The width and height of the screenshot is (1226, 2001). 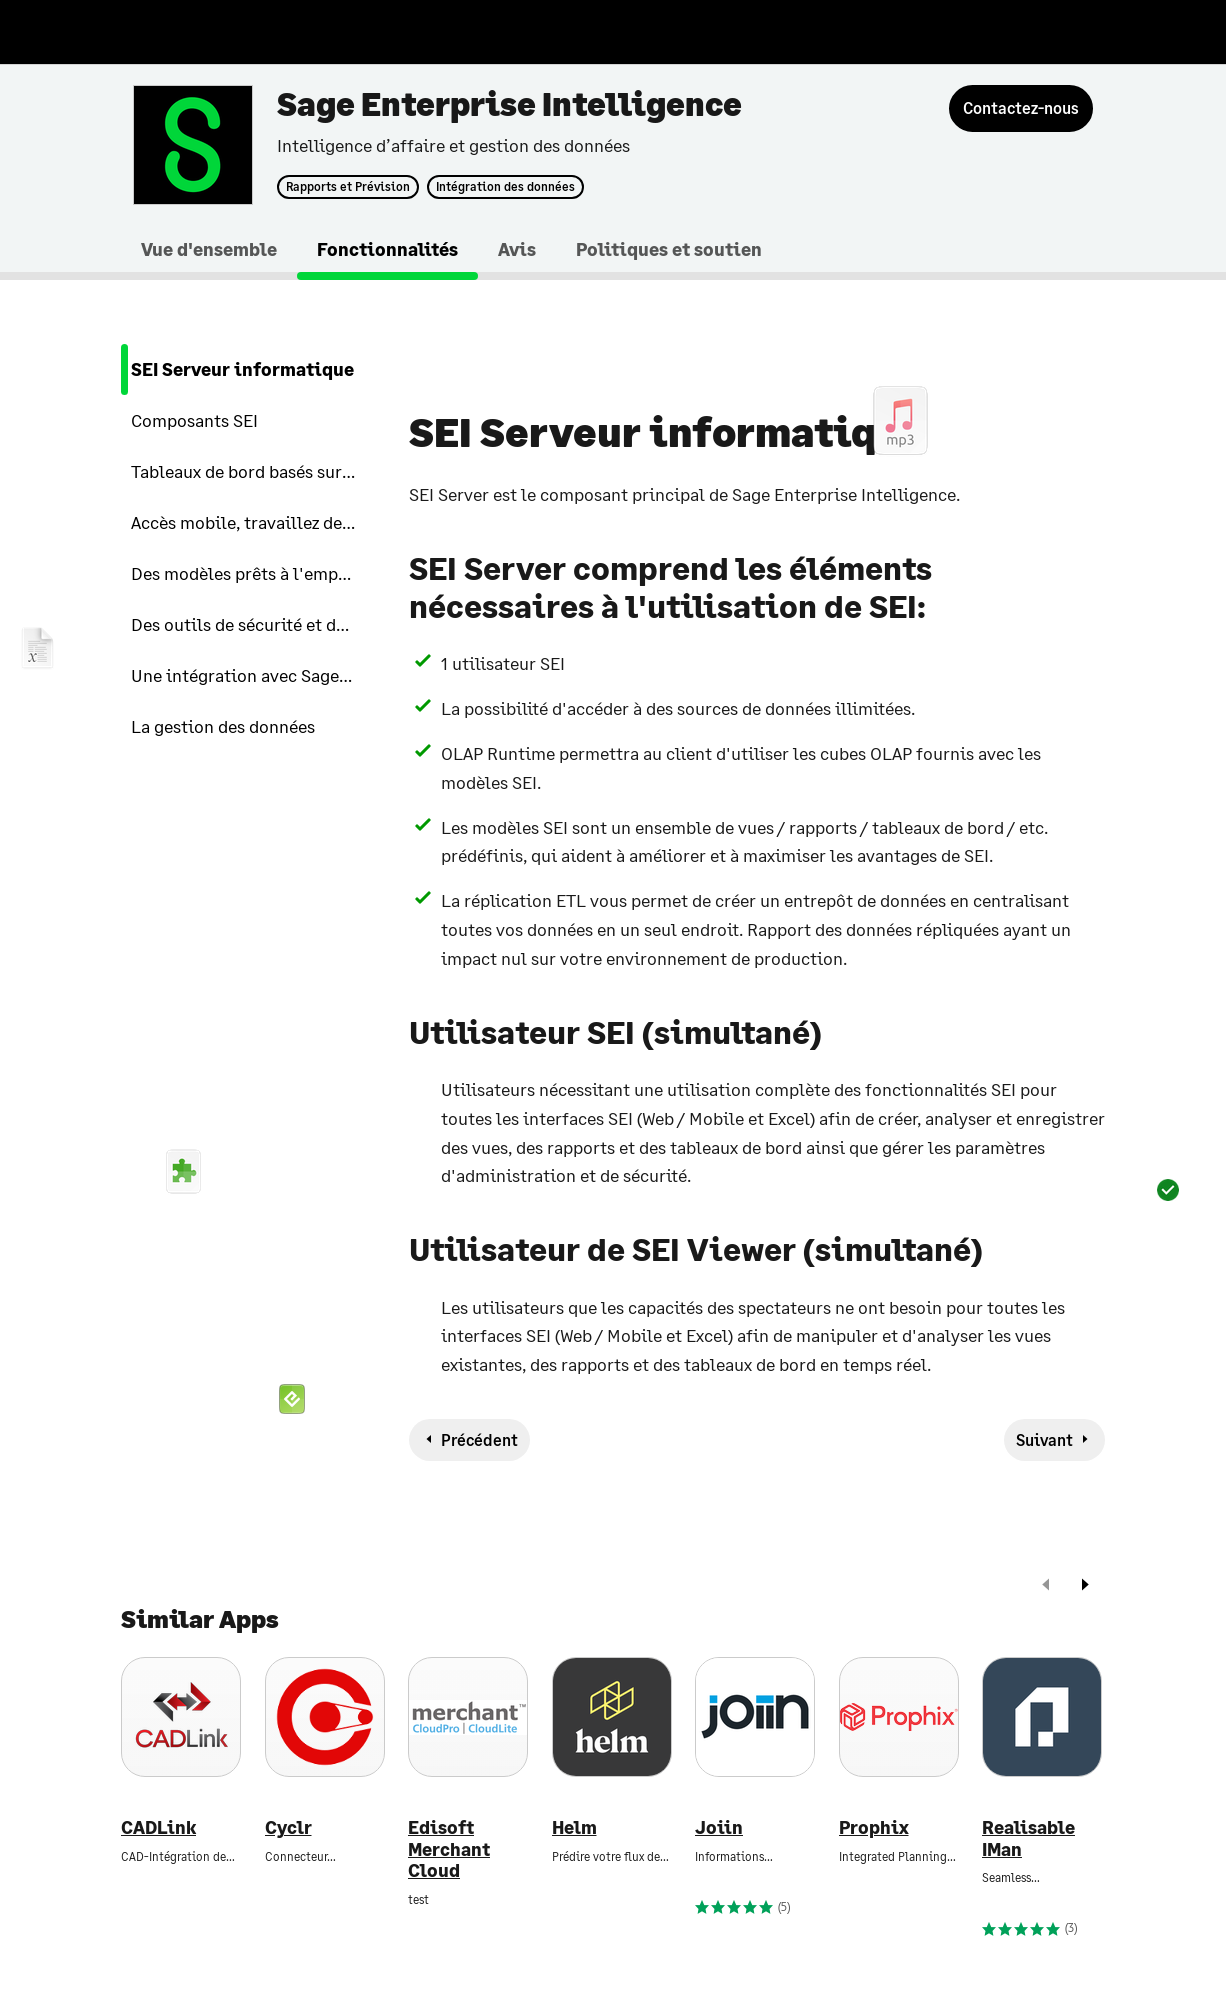 What do you see at coordinates (292, 1399) in the screenshot?
I see `an epub ebook file` at bounding box center [292, 1399].